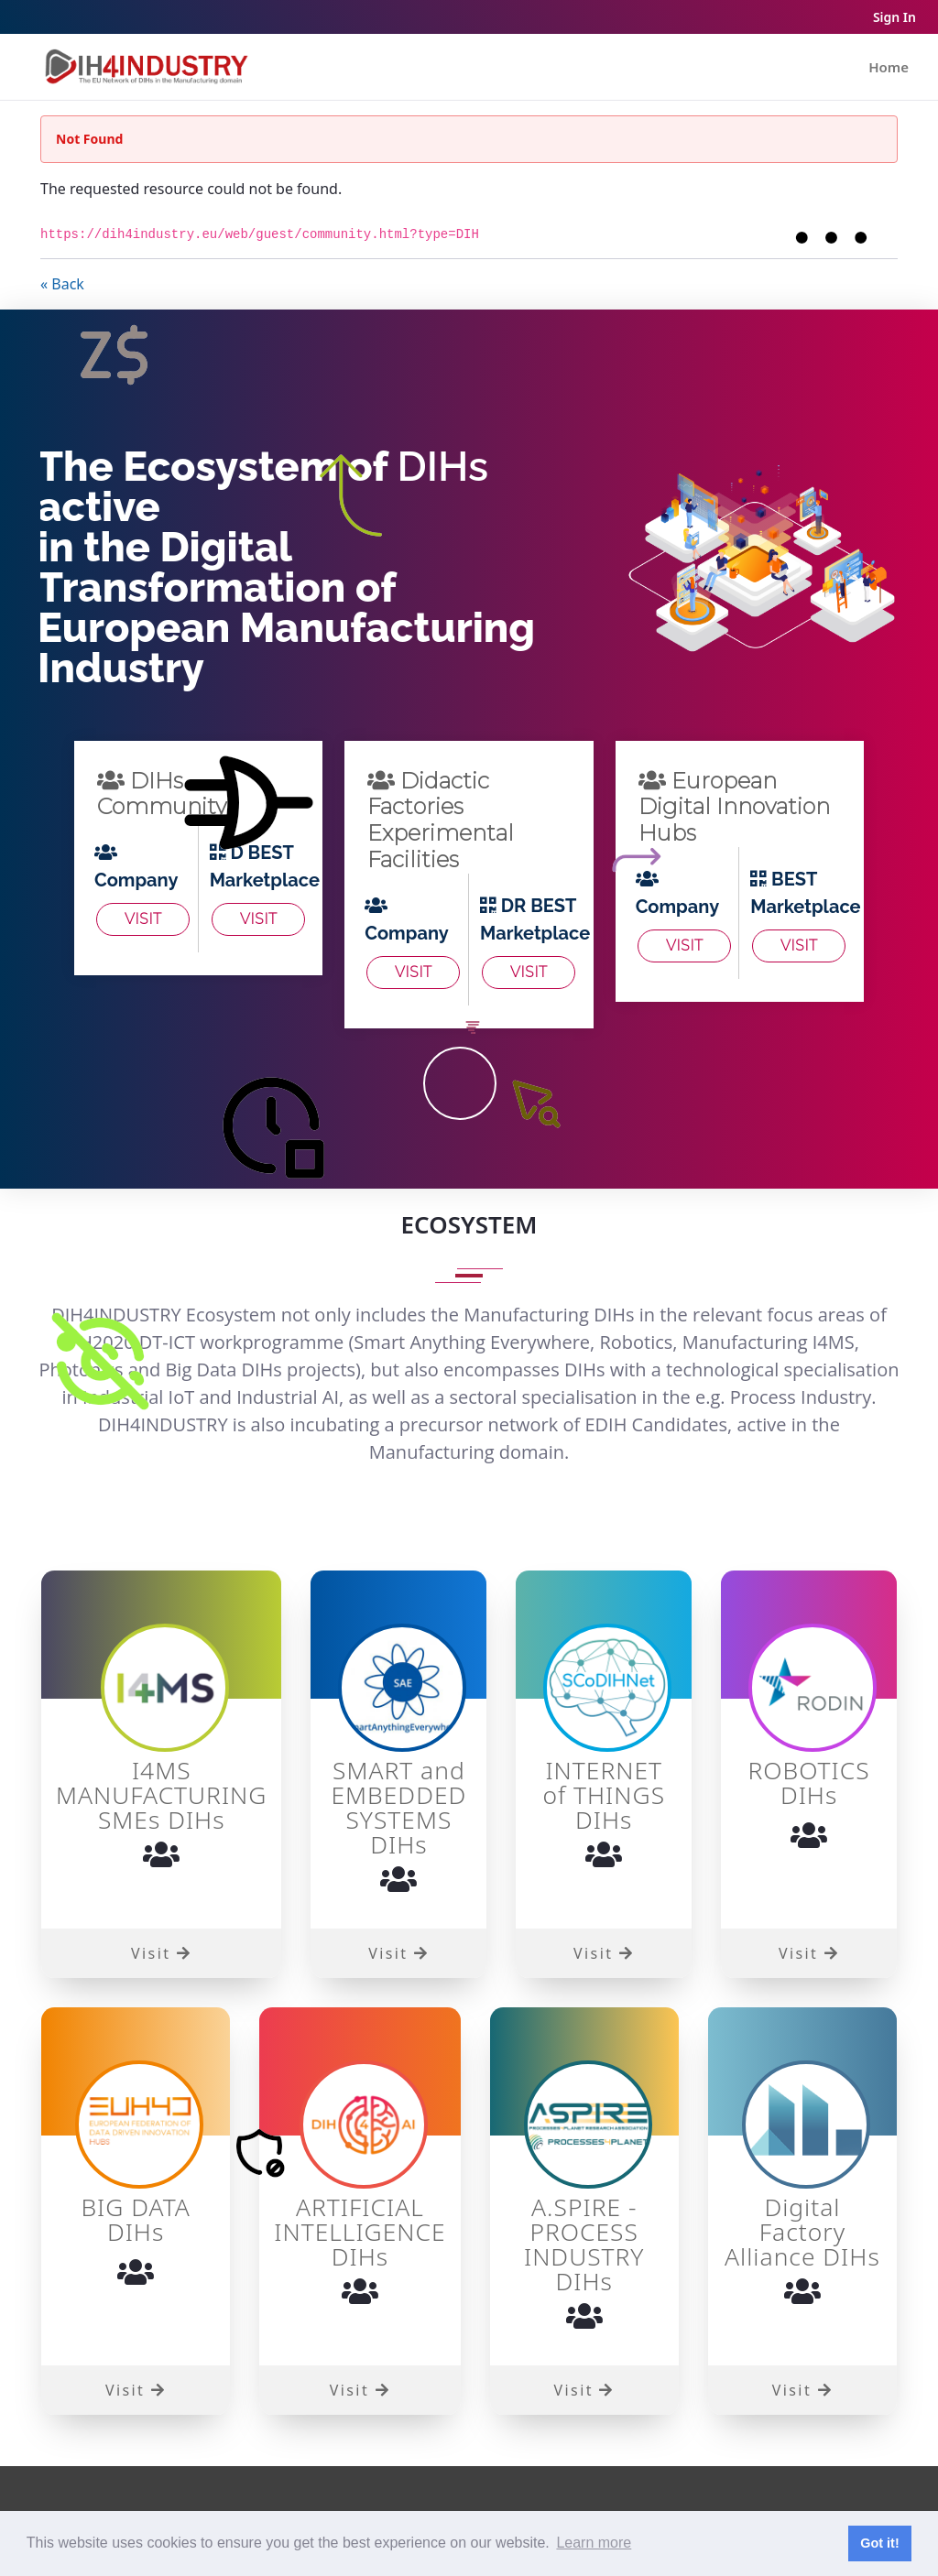 This screenshot has width=938, height=2576. Describe the element at coordinates (259, 2152) in the screenshot. I see `cancel or disable security protection` at that location.